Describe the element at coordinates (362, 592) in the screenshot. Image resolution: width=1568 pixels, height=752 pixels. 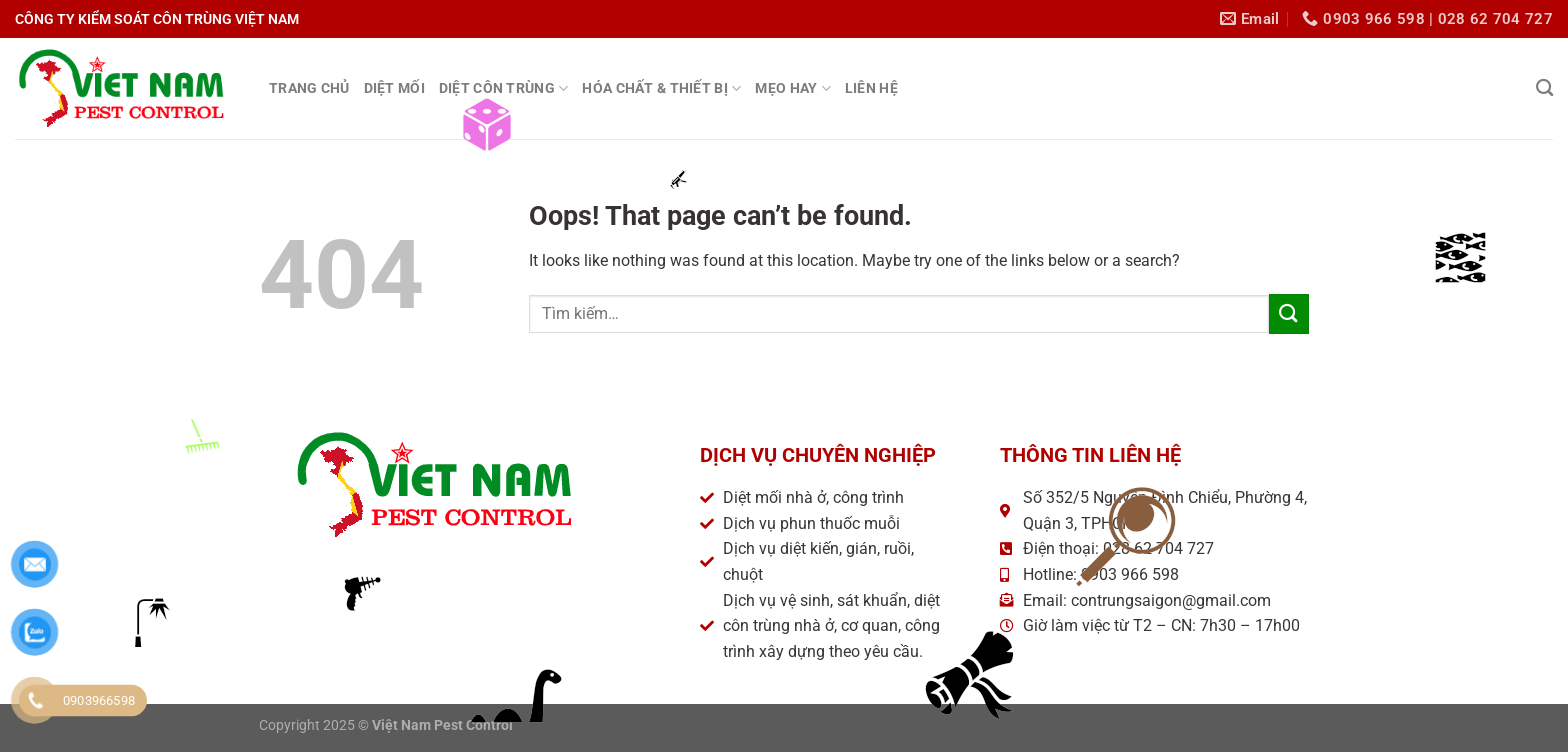
I see `select ray gun weapon in game` at that location.